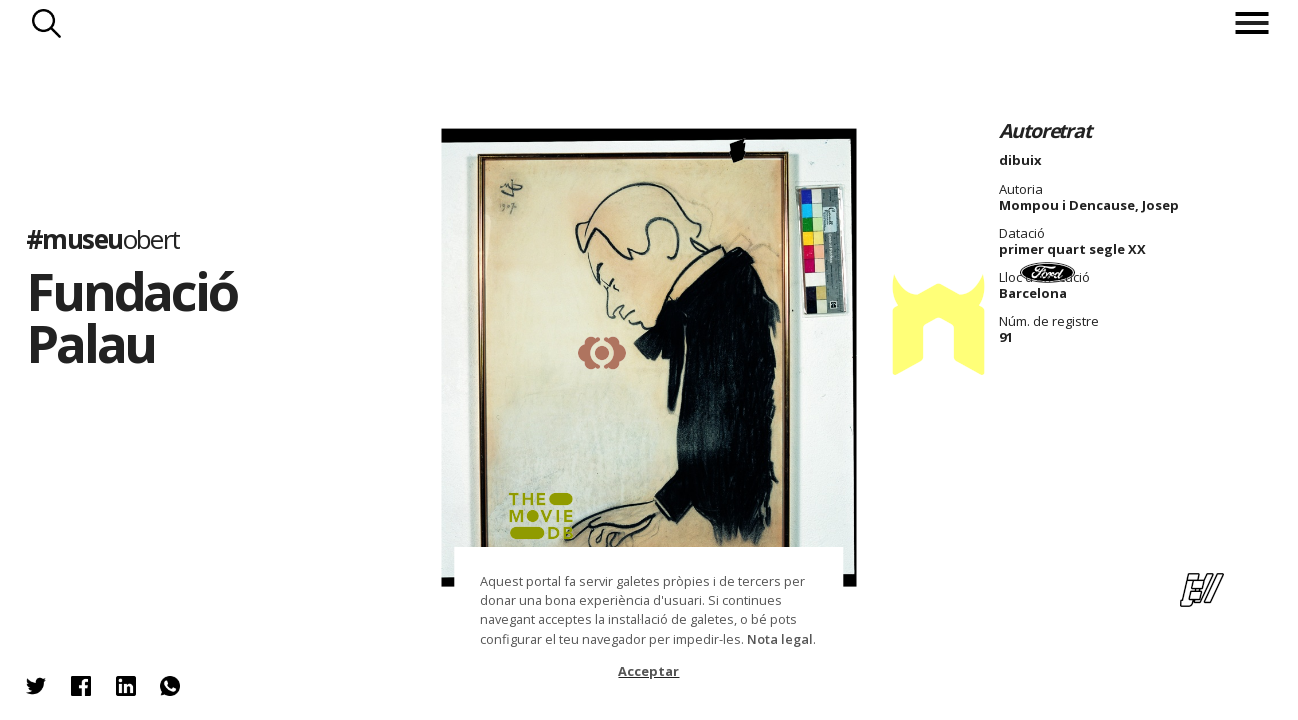  Describe the element at coordinates (737, 150) in the screenshot. I see `visit BoardGameGeek website` at that location.